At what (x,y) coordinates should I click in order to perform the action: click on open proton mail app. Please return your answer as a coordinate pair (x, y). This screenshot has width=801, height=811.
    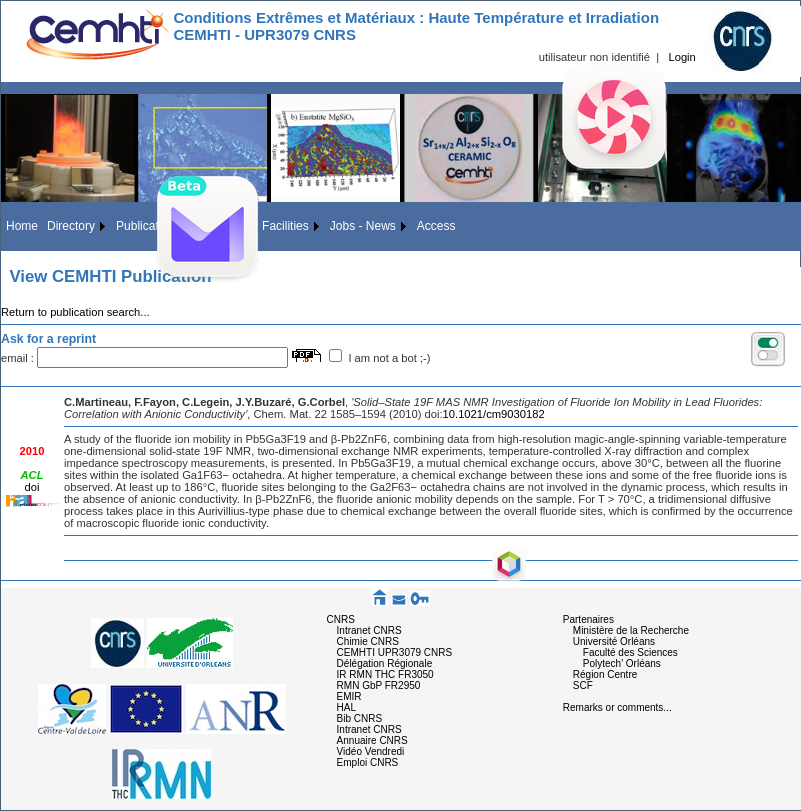
    Looking at the image, I should click on (207, 226).